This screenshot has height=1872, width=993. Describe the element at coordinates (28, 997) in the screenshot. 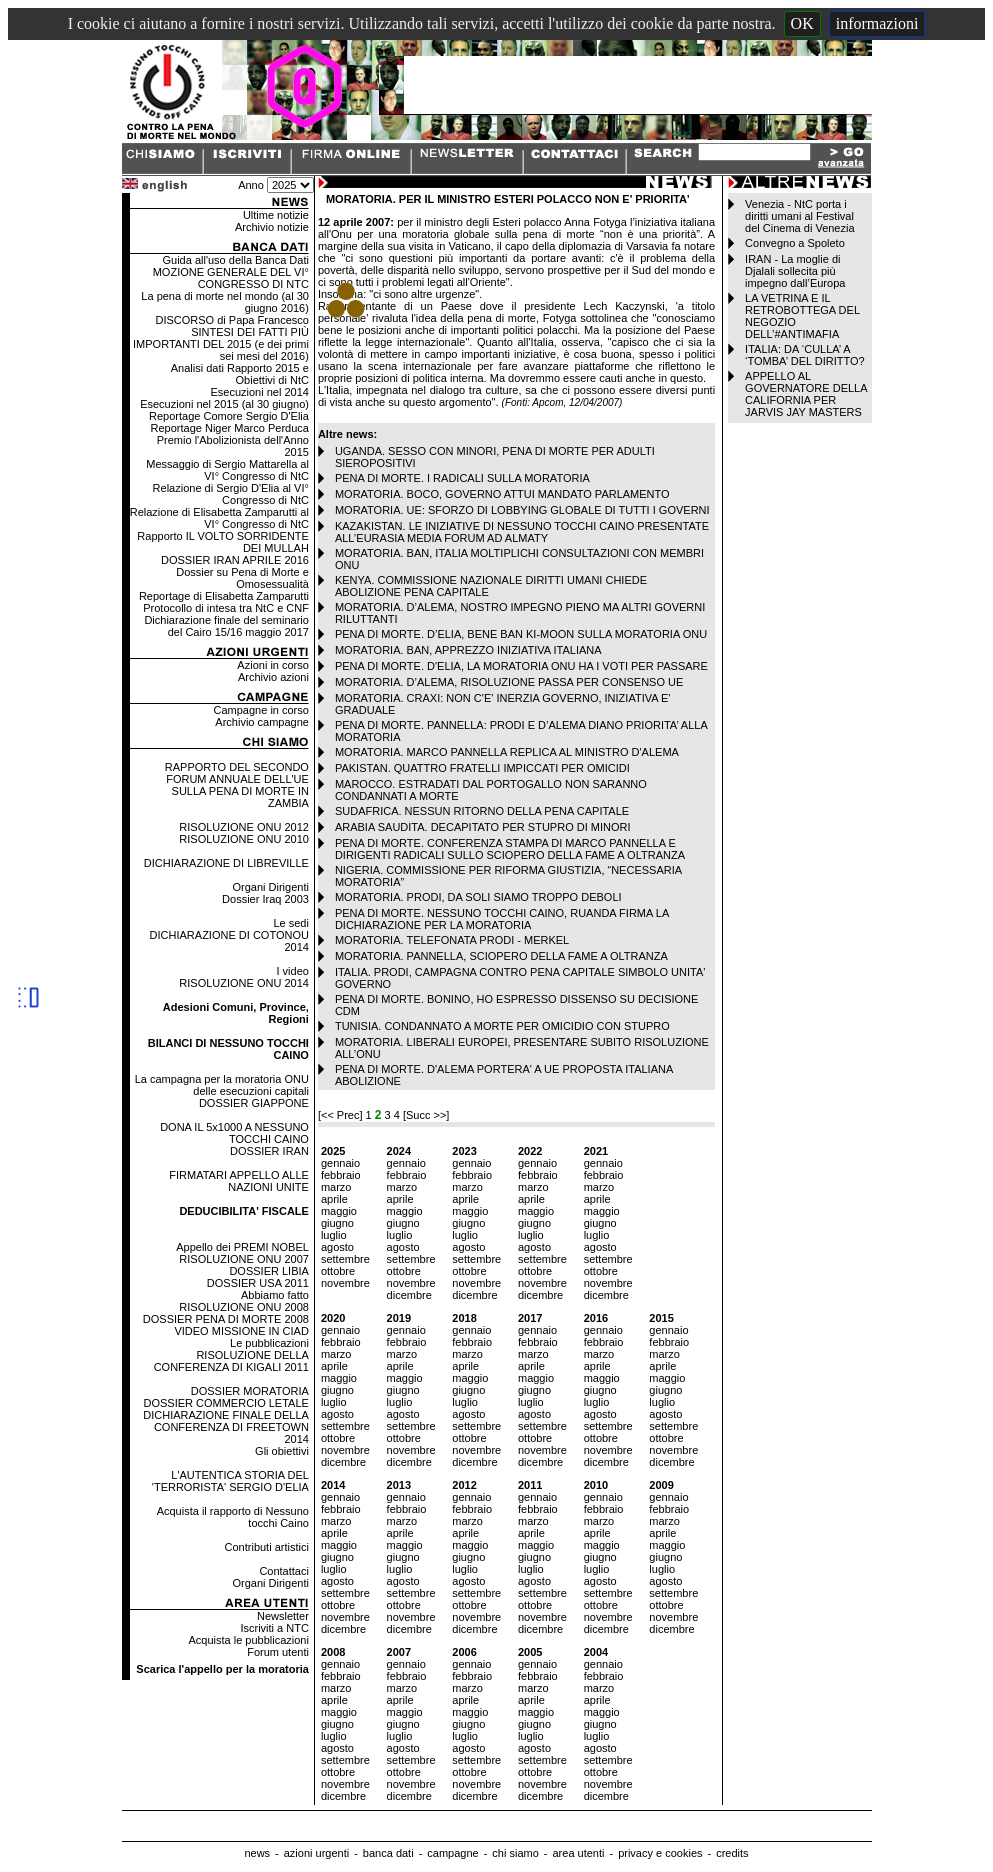

I see `align content to the right` at that location.